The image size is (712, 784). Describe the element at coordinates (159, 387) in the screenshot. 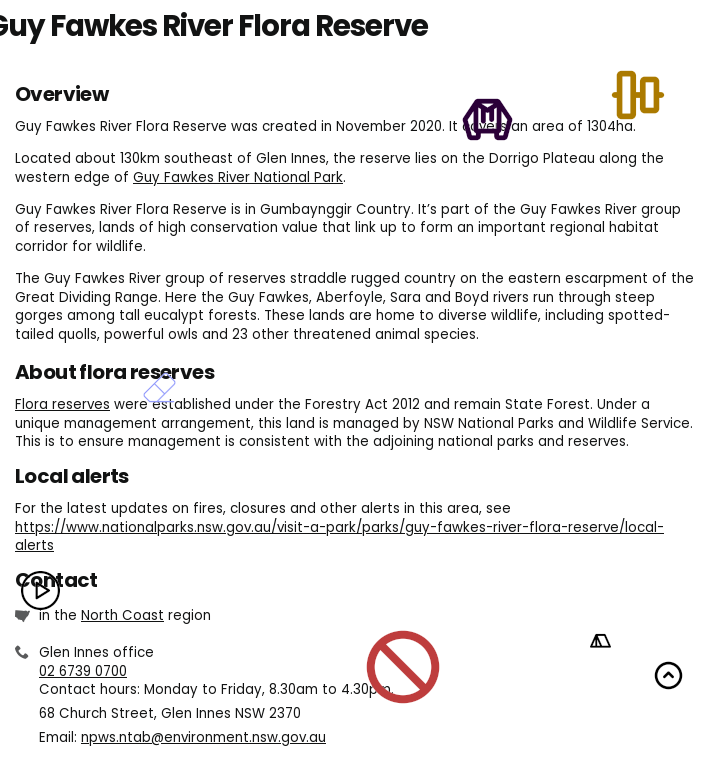

I see `erase or delete content` at that location.